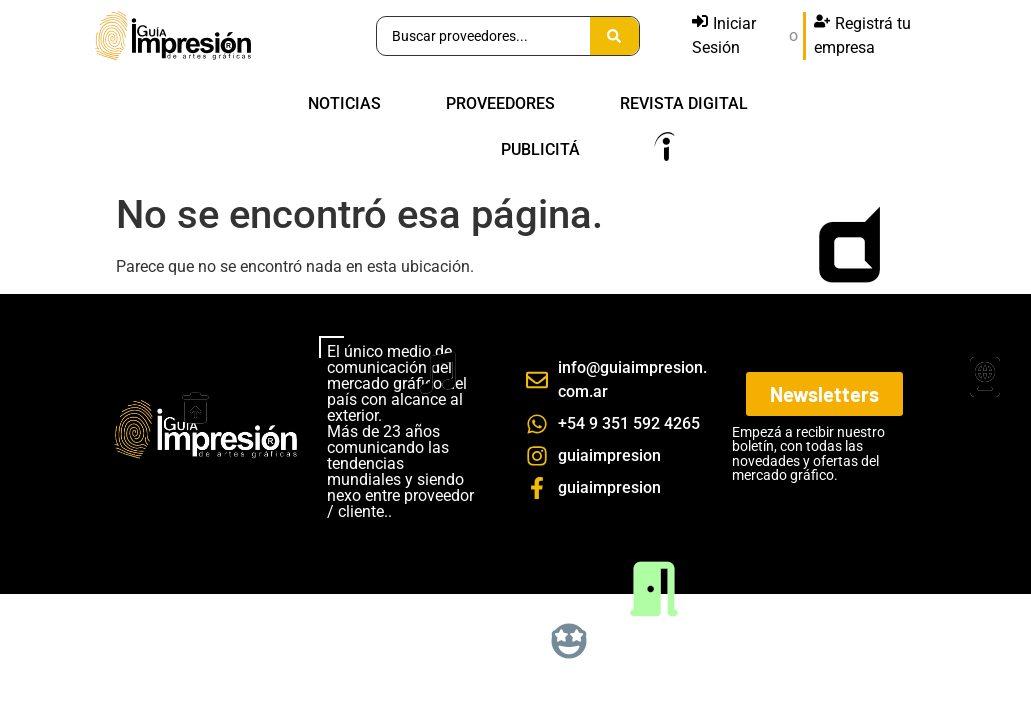 The height and width of the screenshot is (720, 1031). What do you see at coordinates (195, 408) in the screenshot?
I see `restore item from trash` at bounding box center [195, 408].